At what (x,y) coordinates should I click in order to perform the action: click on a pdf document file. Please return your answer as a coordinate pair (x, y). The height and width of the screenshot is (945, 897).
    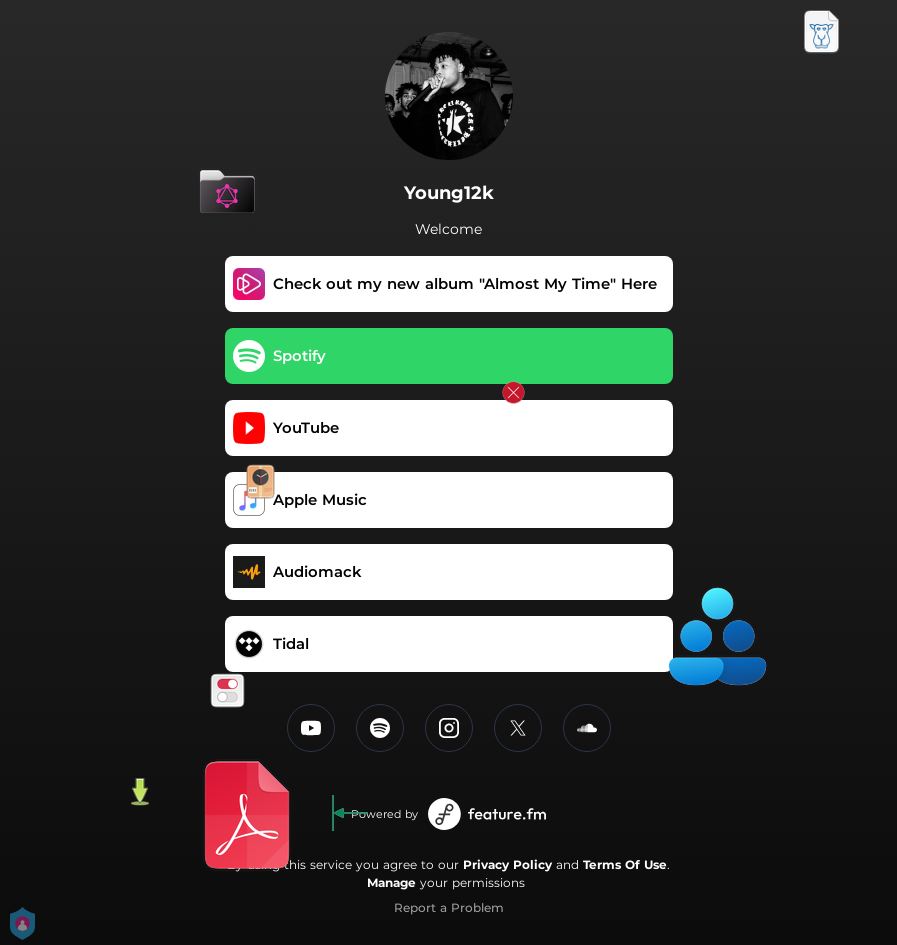
    Looking at the image, I should click on (247, 815).